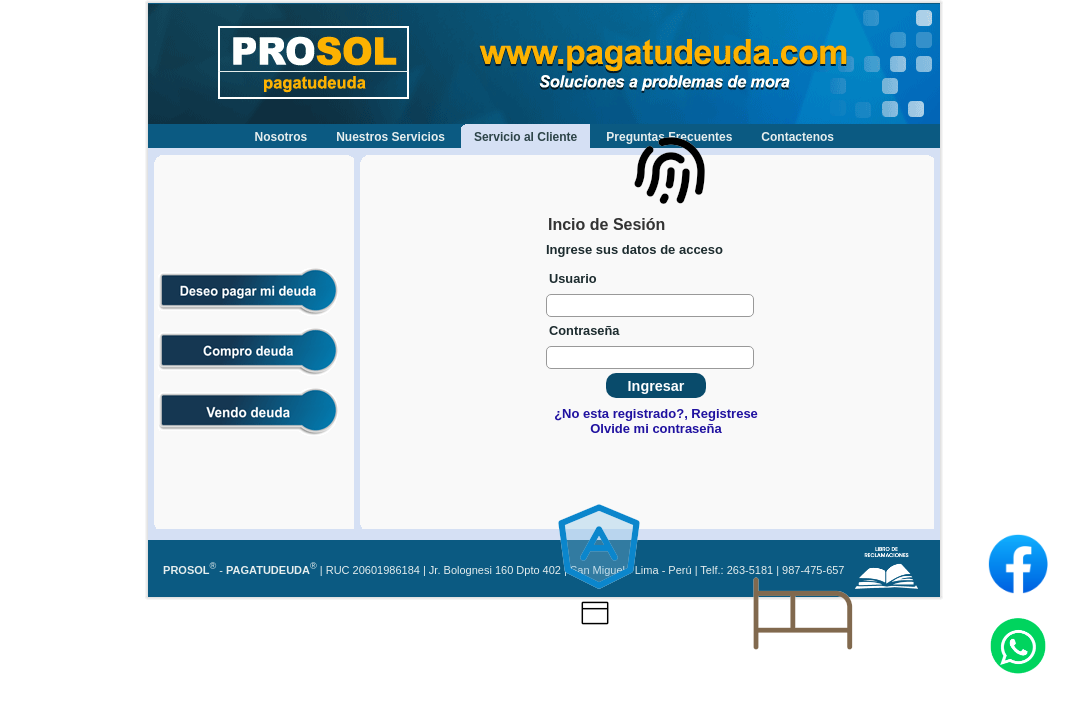 This screenshot has height=720, width=1088. What do you see at coordinates (595, 613) in the screenshot?
I see `open web browser` at bounding box center [595, 613].